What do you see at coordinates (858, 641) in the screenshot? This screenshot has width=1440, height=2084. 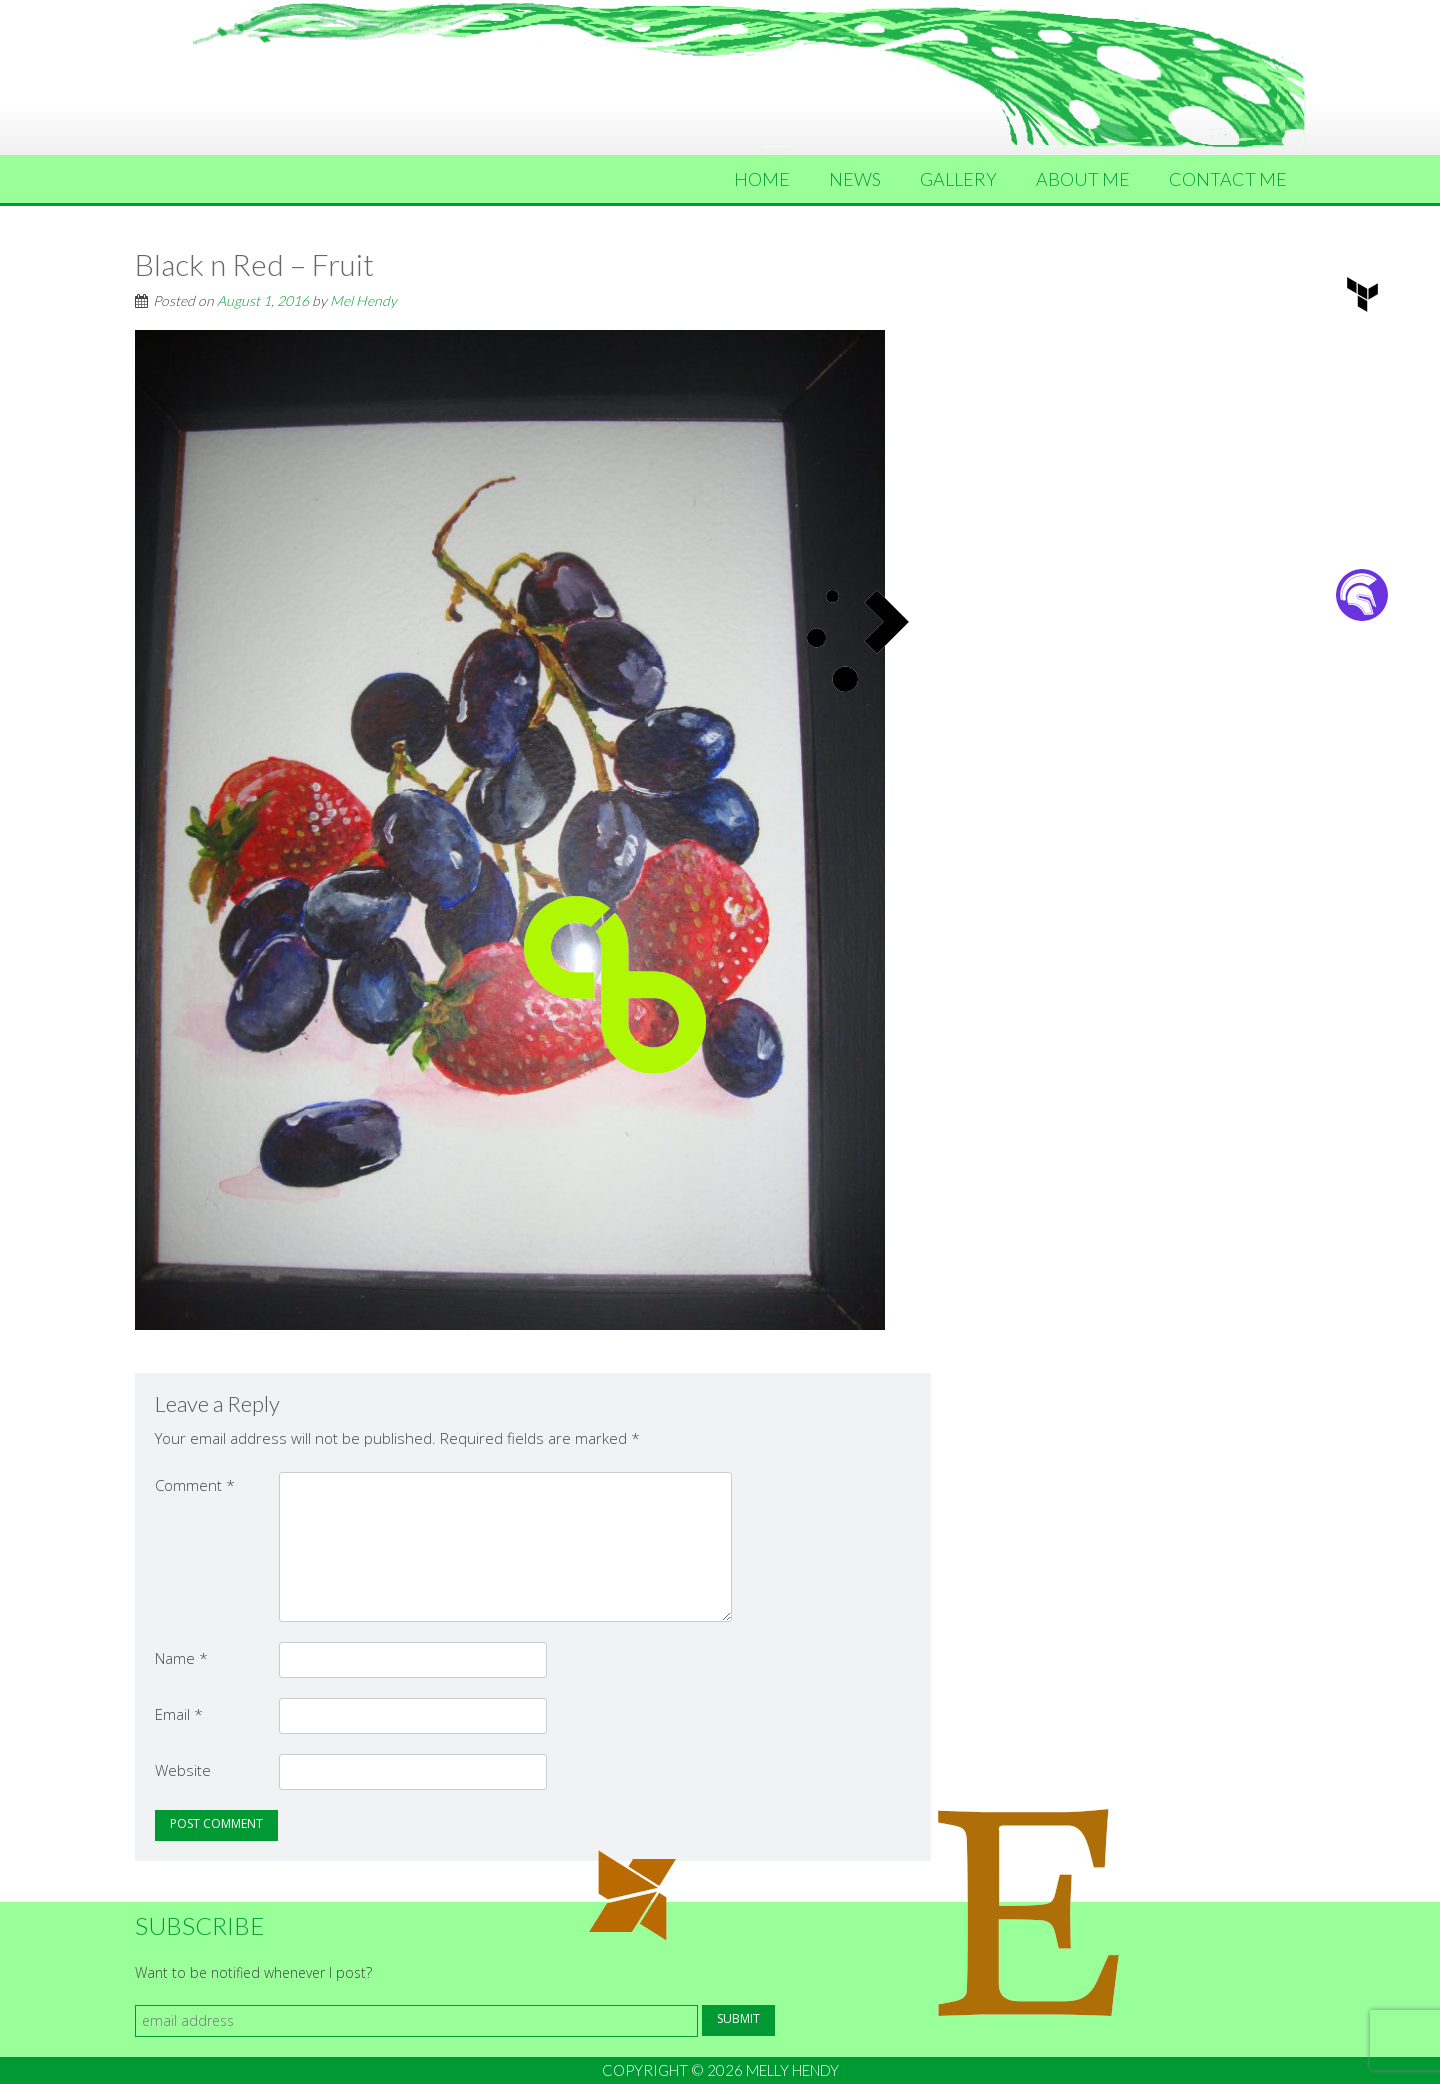 I see `KDE Plasma desktop environment logo` at bounding box center [858, 641].